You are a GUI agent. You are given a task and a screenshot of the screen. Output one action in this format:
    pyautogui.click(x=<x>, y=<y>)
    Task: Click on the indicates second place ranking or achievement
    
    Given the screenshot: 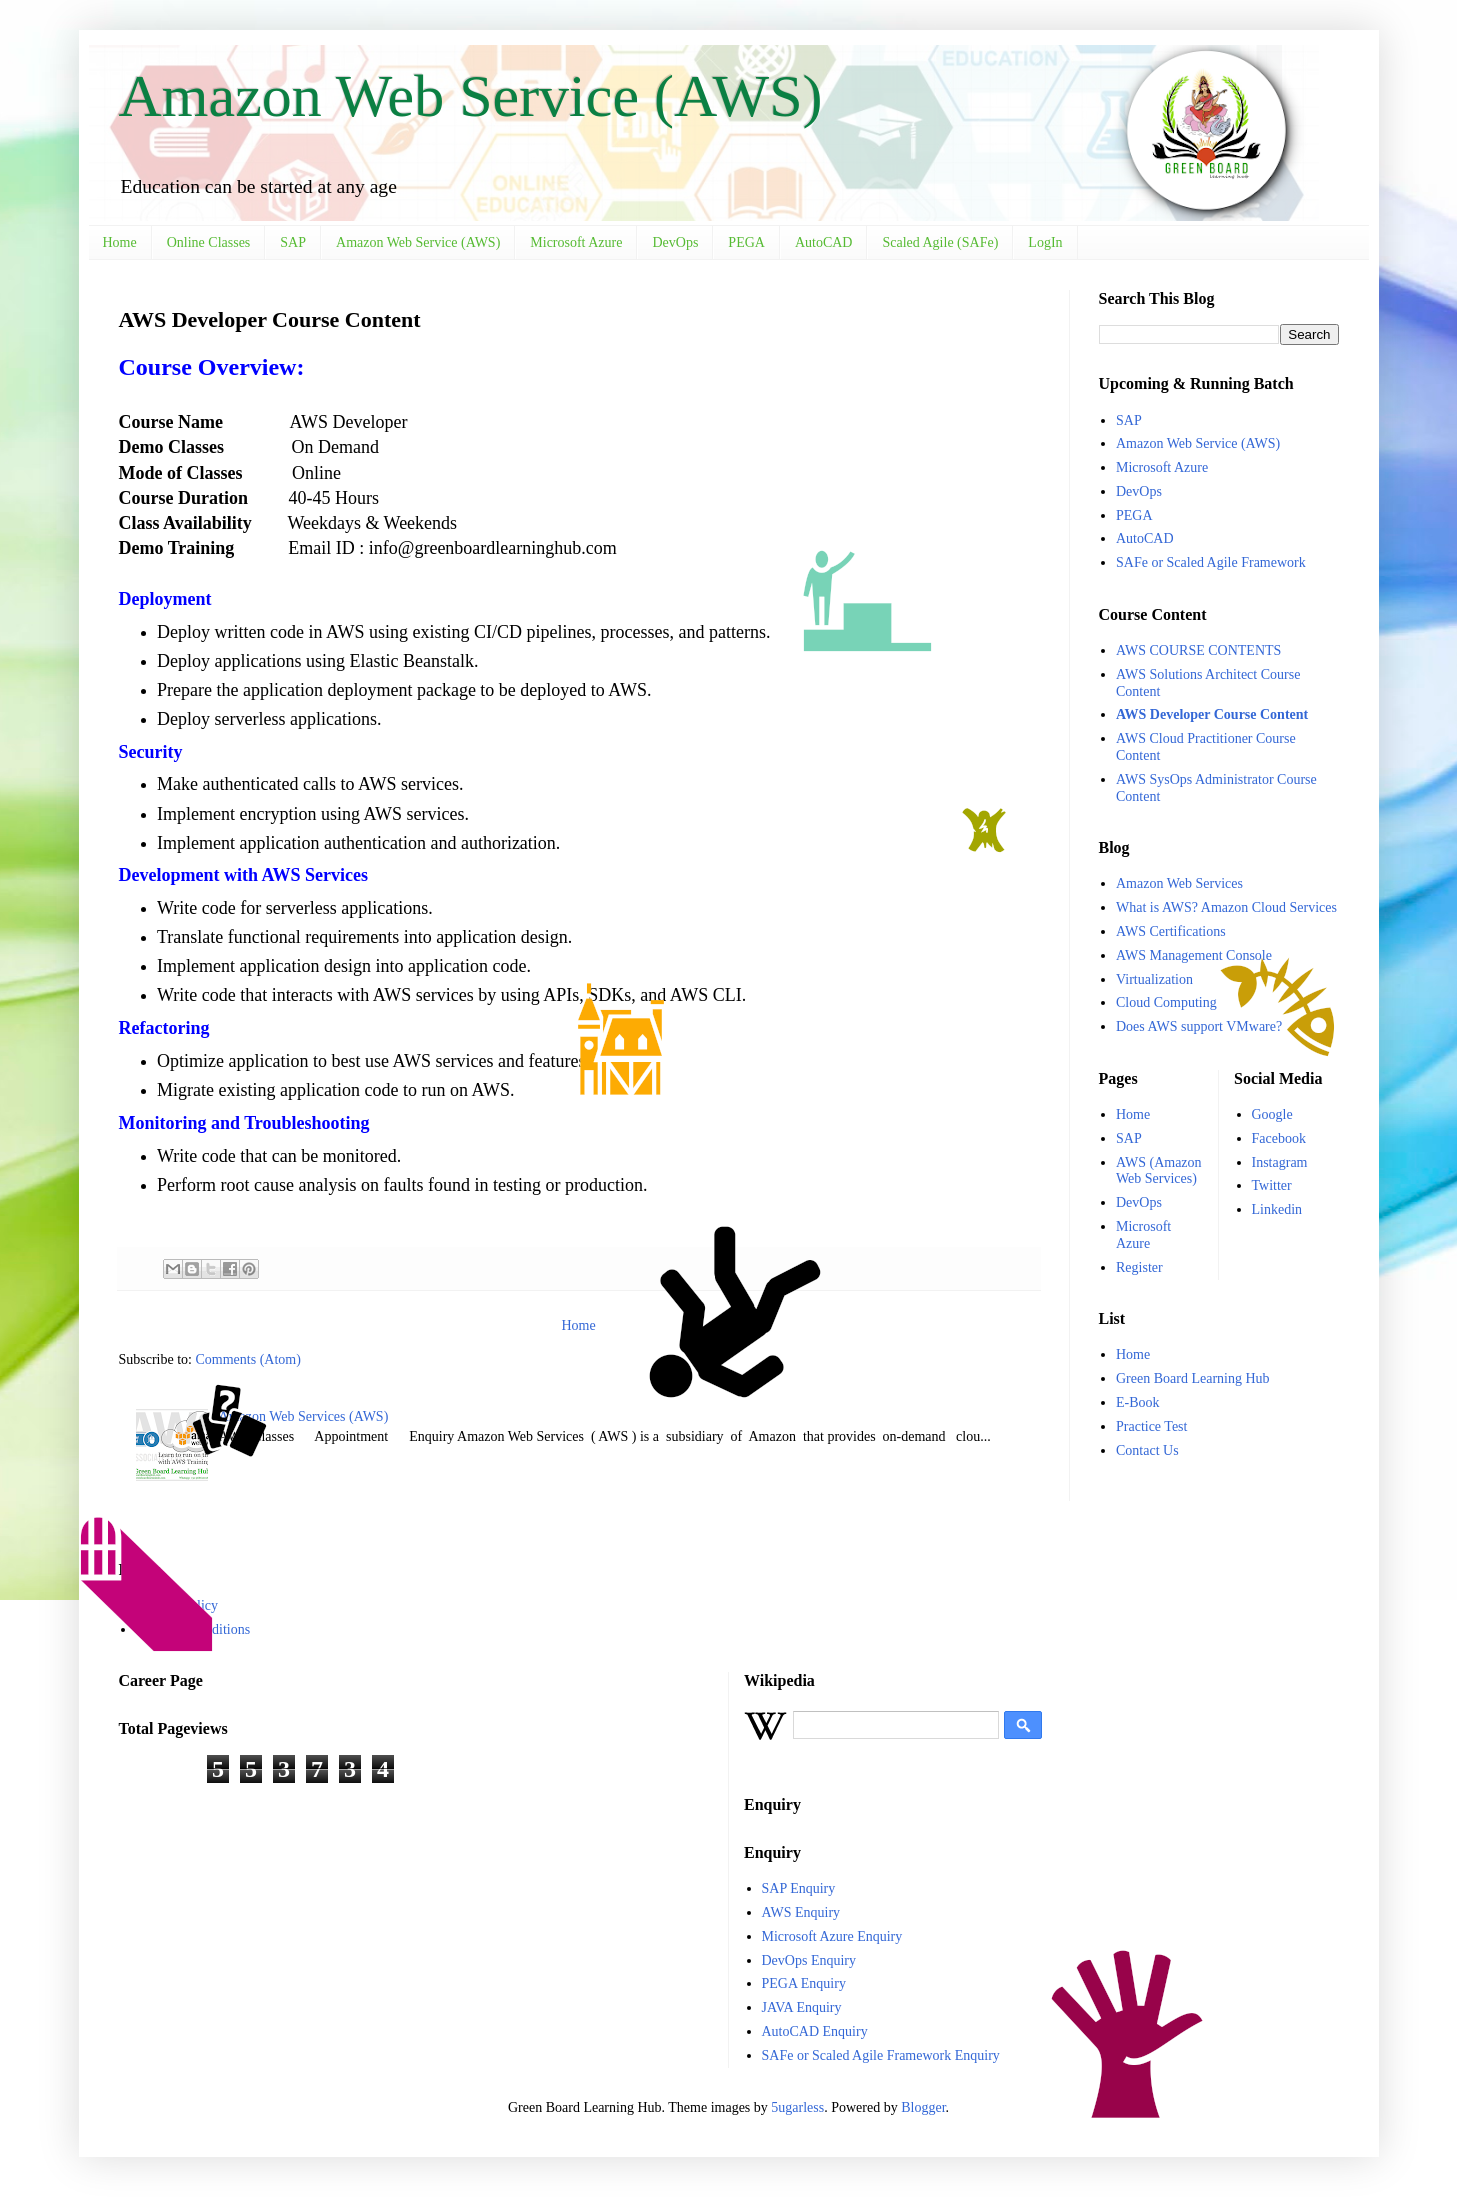 What is the action you would take?
    pyautogui.click(x=867, y=587)
    